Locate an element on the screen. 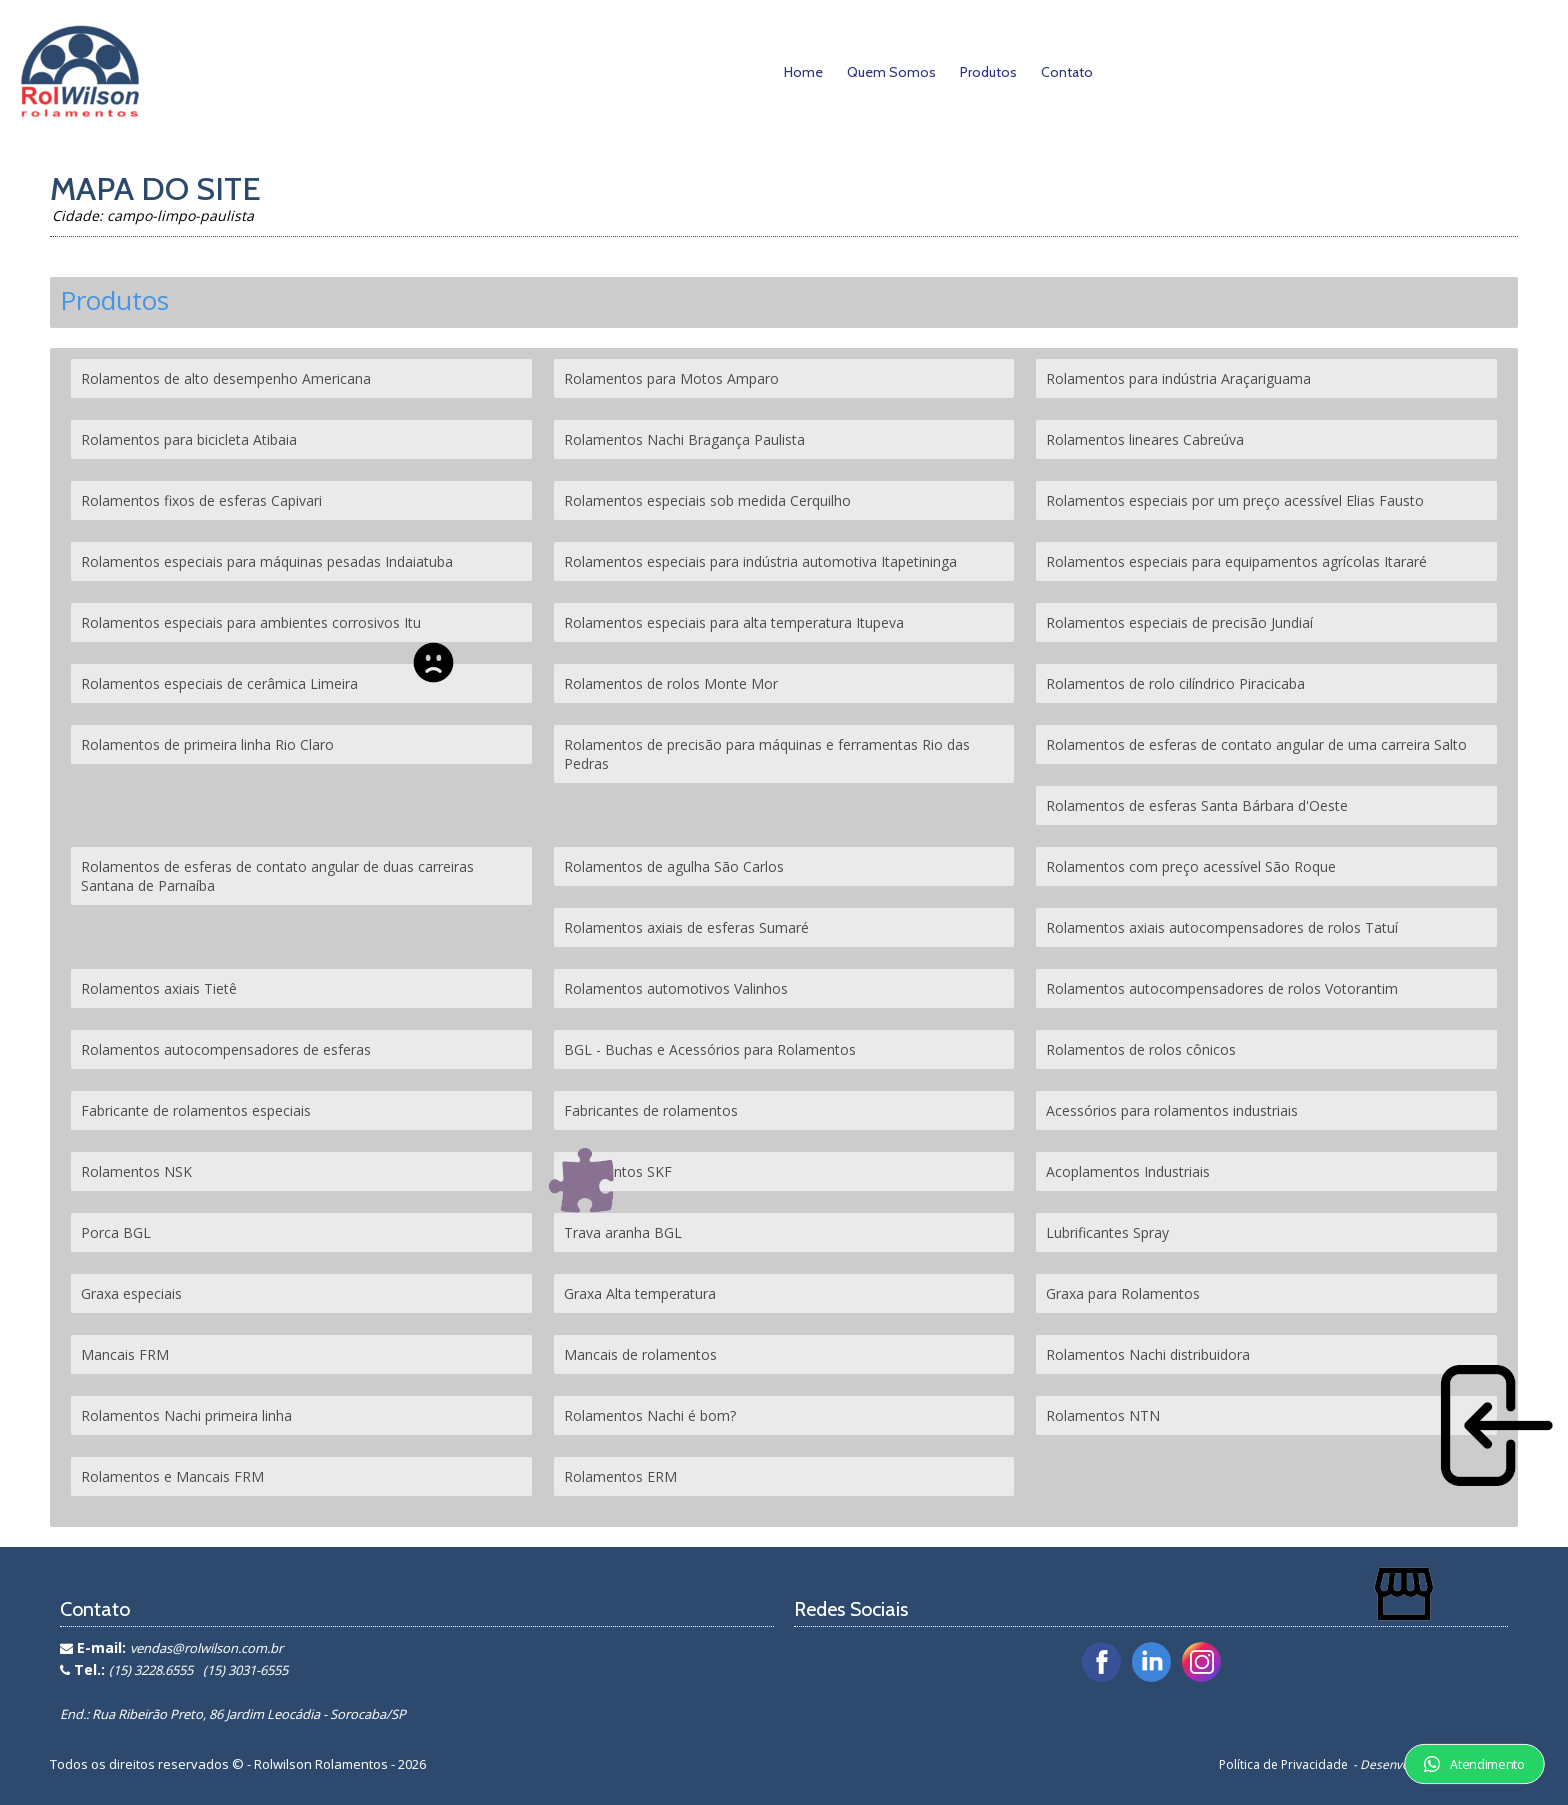 The image size is (1568, 1805). indicates negative feedback or dissatisfaction is located at coordinates (433, 662).